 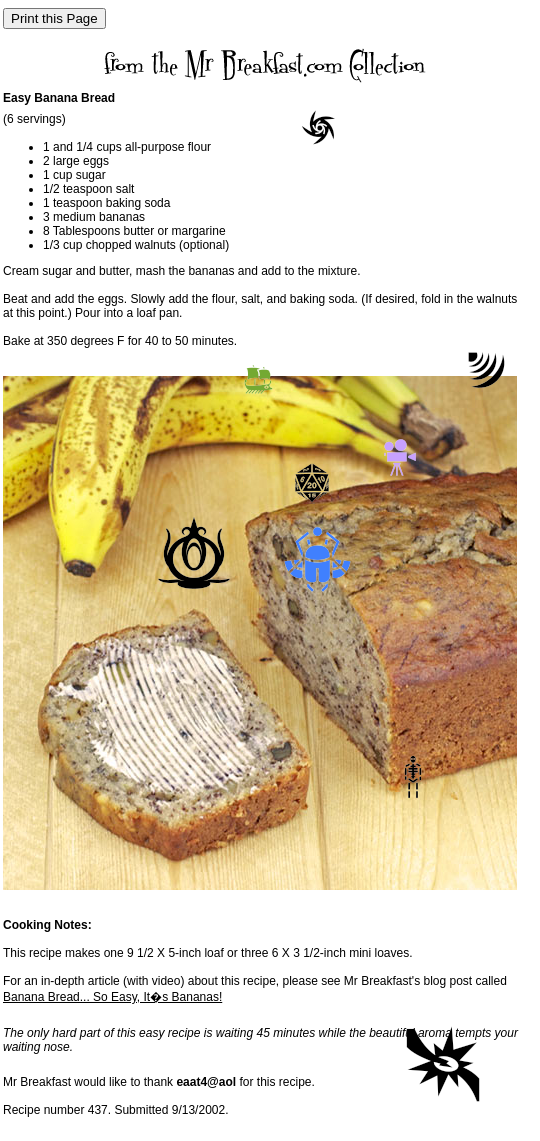 I want to click on indicates a skeleton or bone-related game element, so click(x=413, y=777).